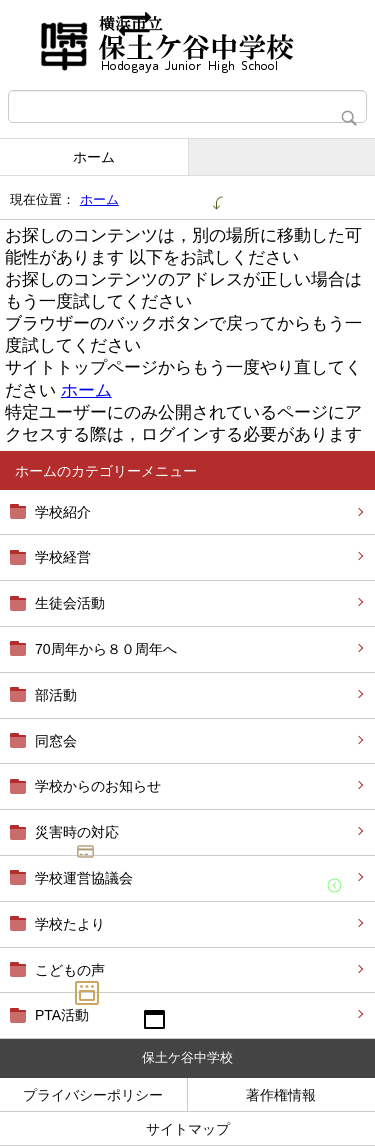  Describe the element at coordinates (85, 851) in the screenshot. I see `access payment methods` at that location.